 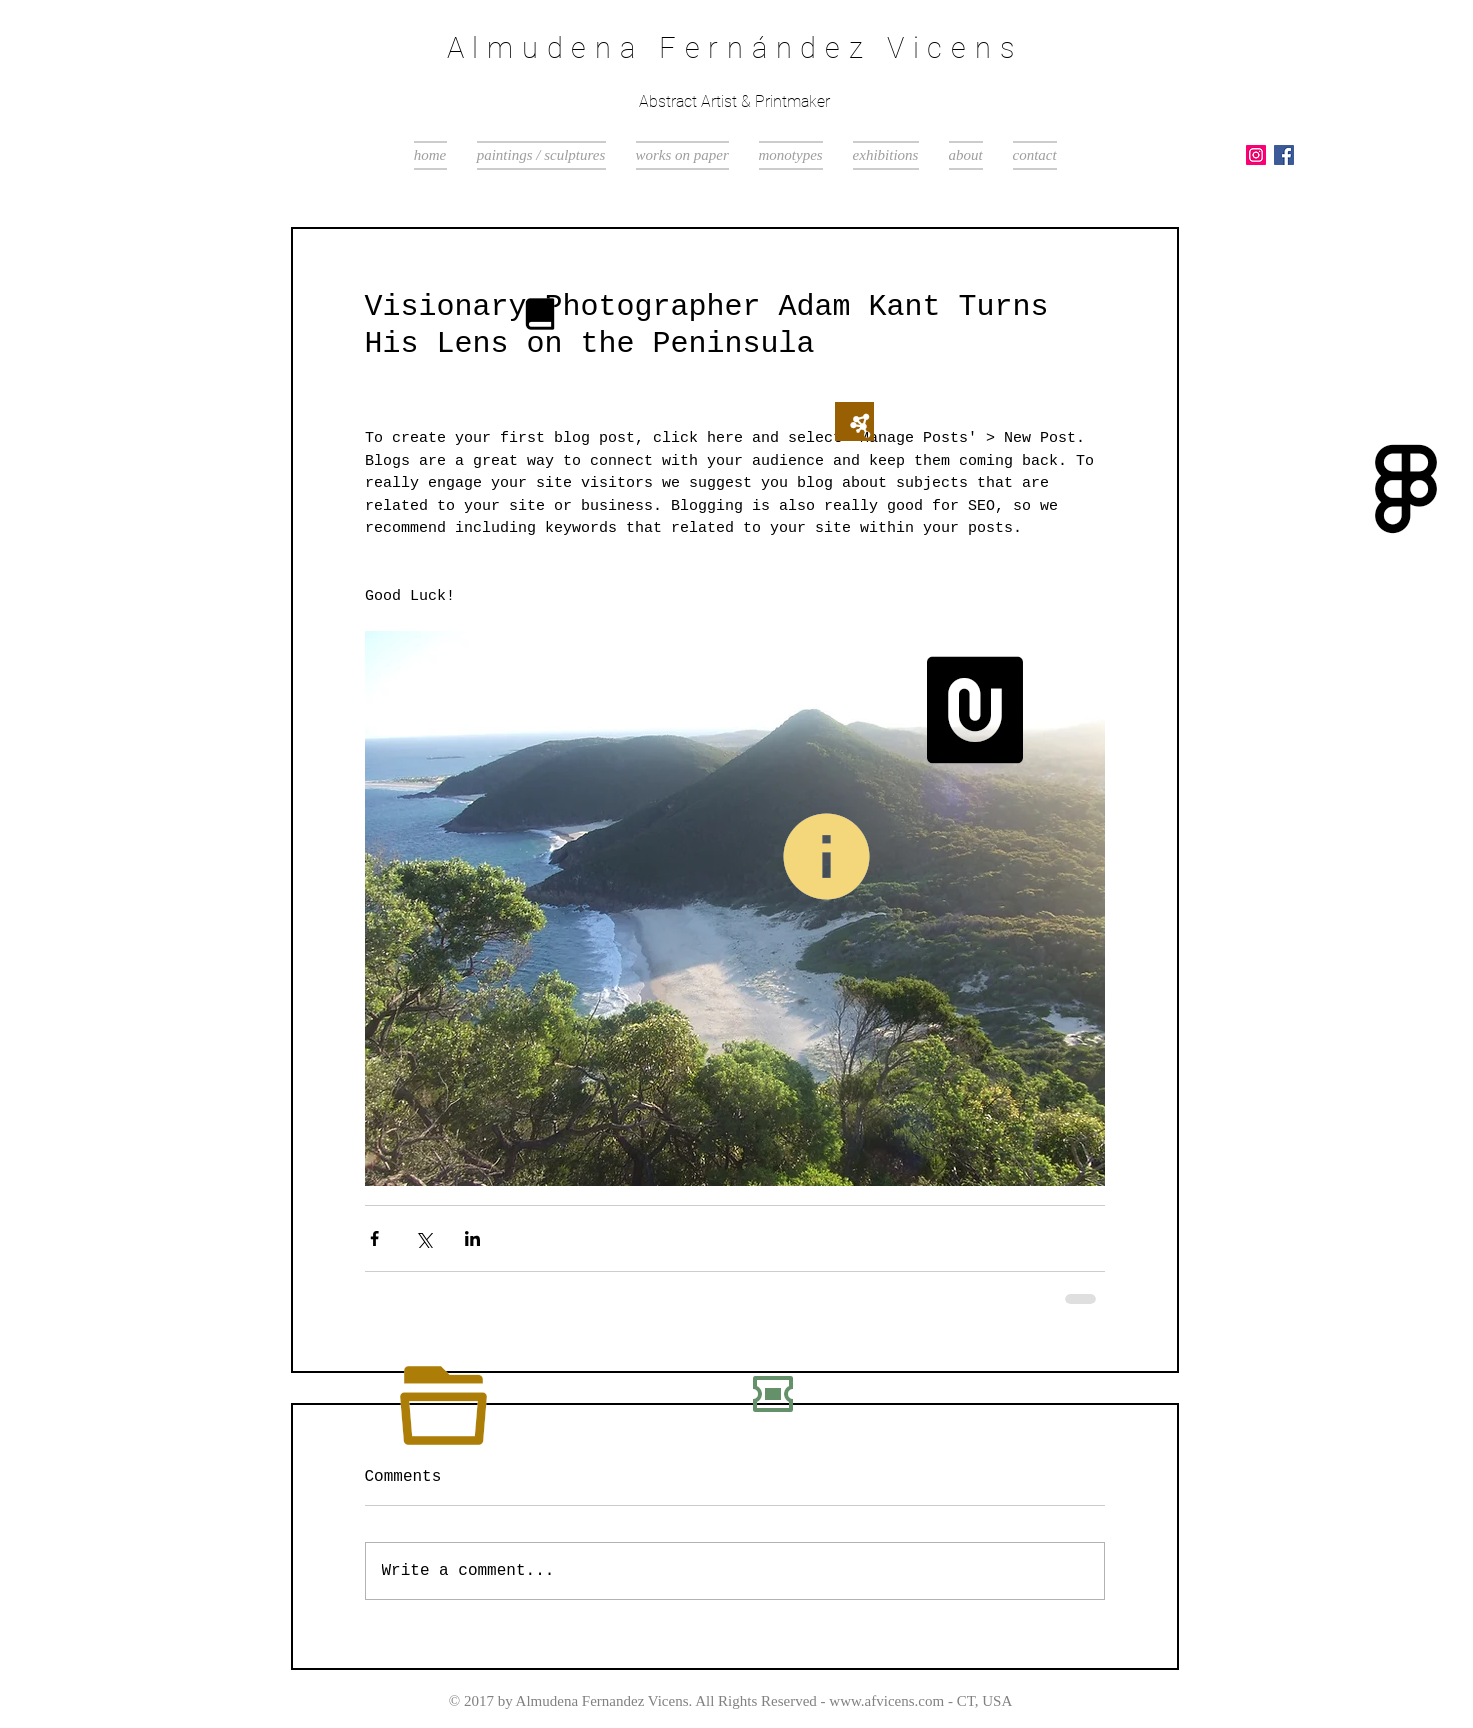 I want to click on view more information or details, so click(x=826, y=856).